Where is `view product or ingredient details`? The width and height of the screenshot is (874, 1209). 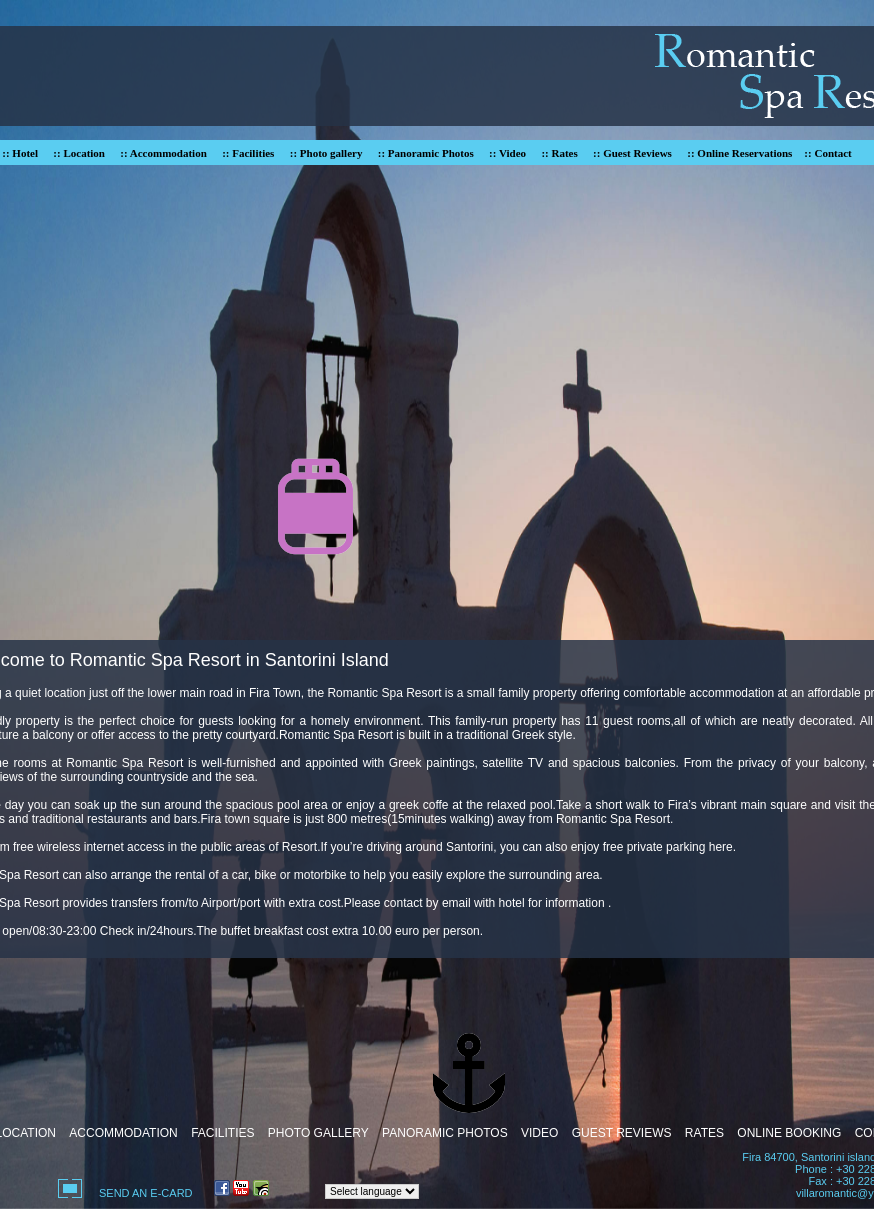 view product or ingredient details is located at coordinates (315, 506).